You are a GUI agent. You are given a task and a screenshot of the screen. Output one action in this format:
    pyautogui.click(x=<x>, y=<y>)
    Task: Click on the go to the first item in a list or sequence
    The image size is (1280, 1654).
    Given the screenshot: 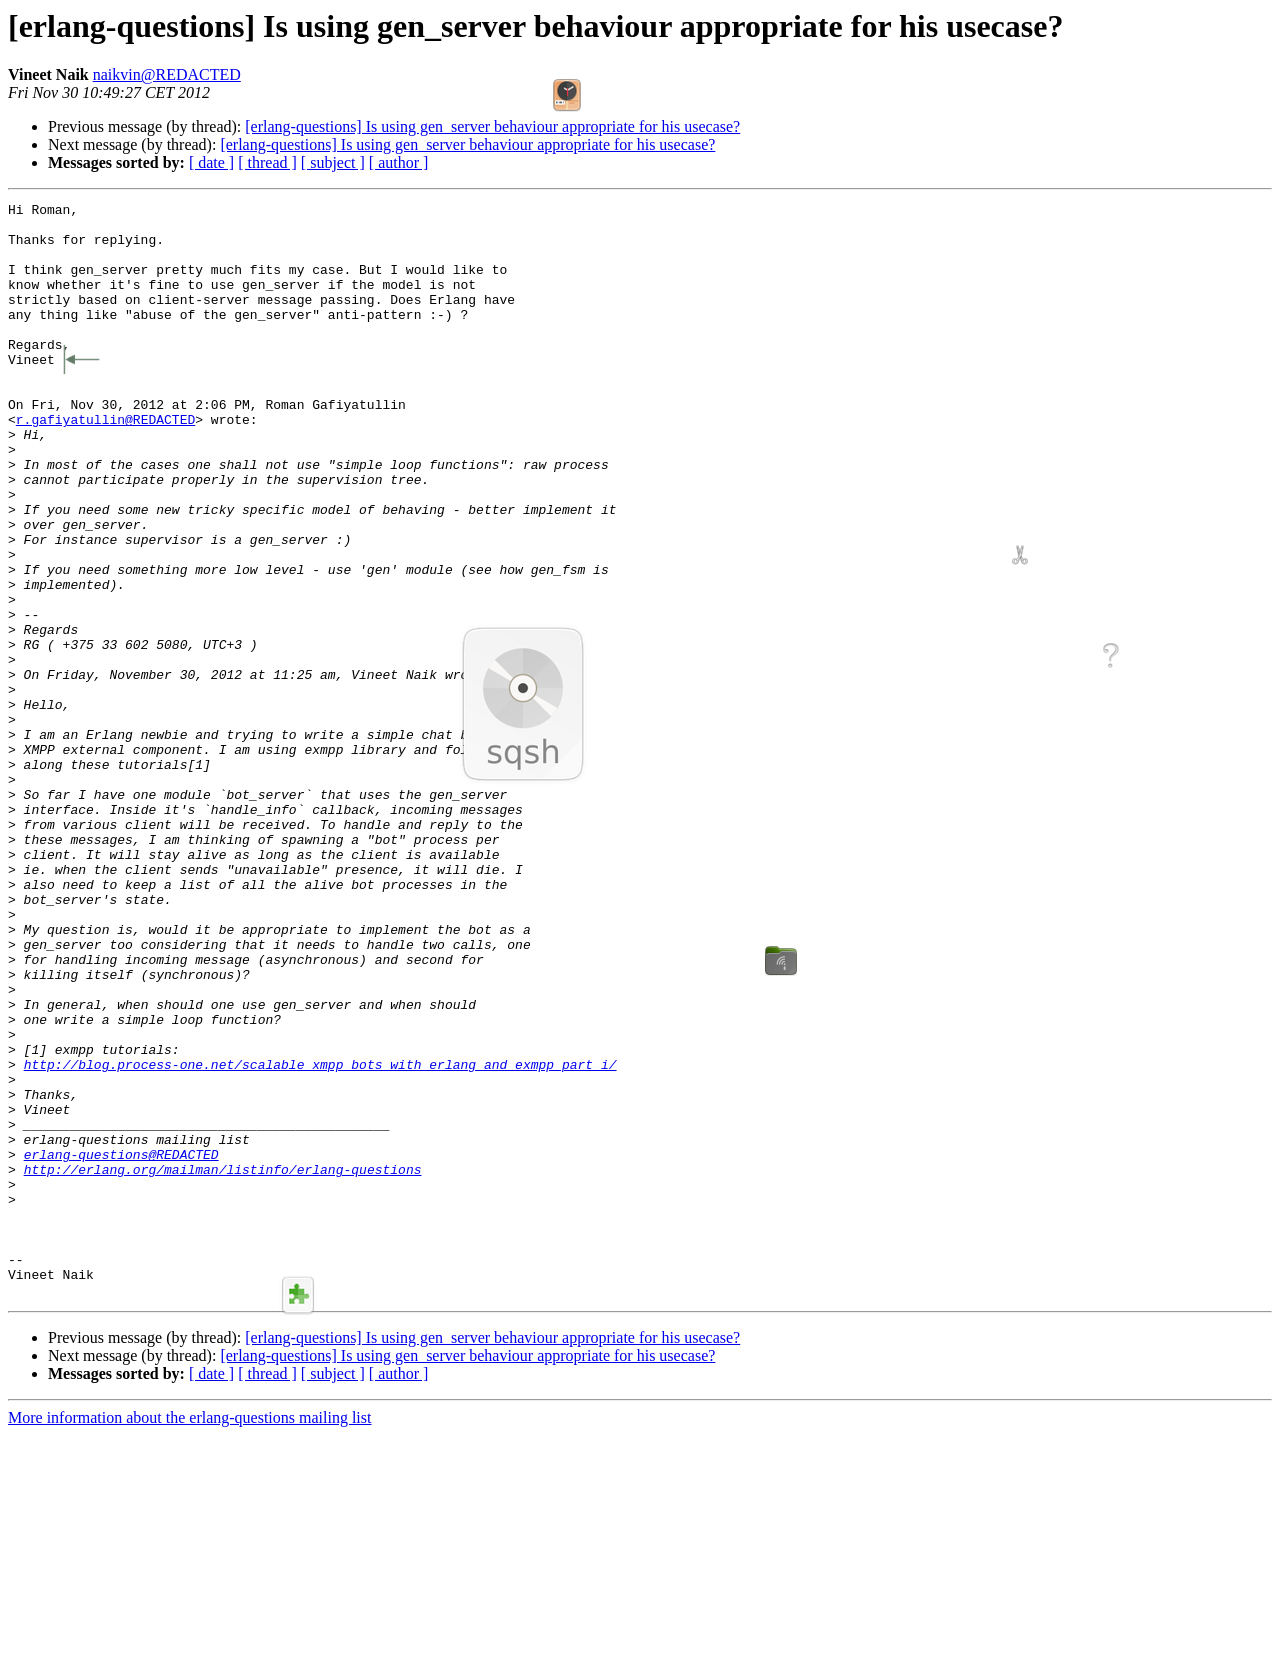 What is the action you would take?
    pyautogui.click(x=81, y=359)
    